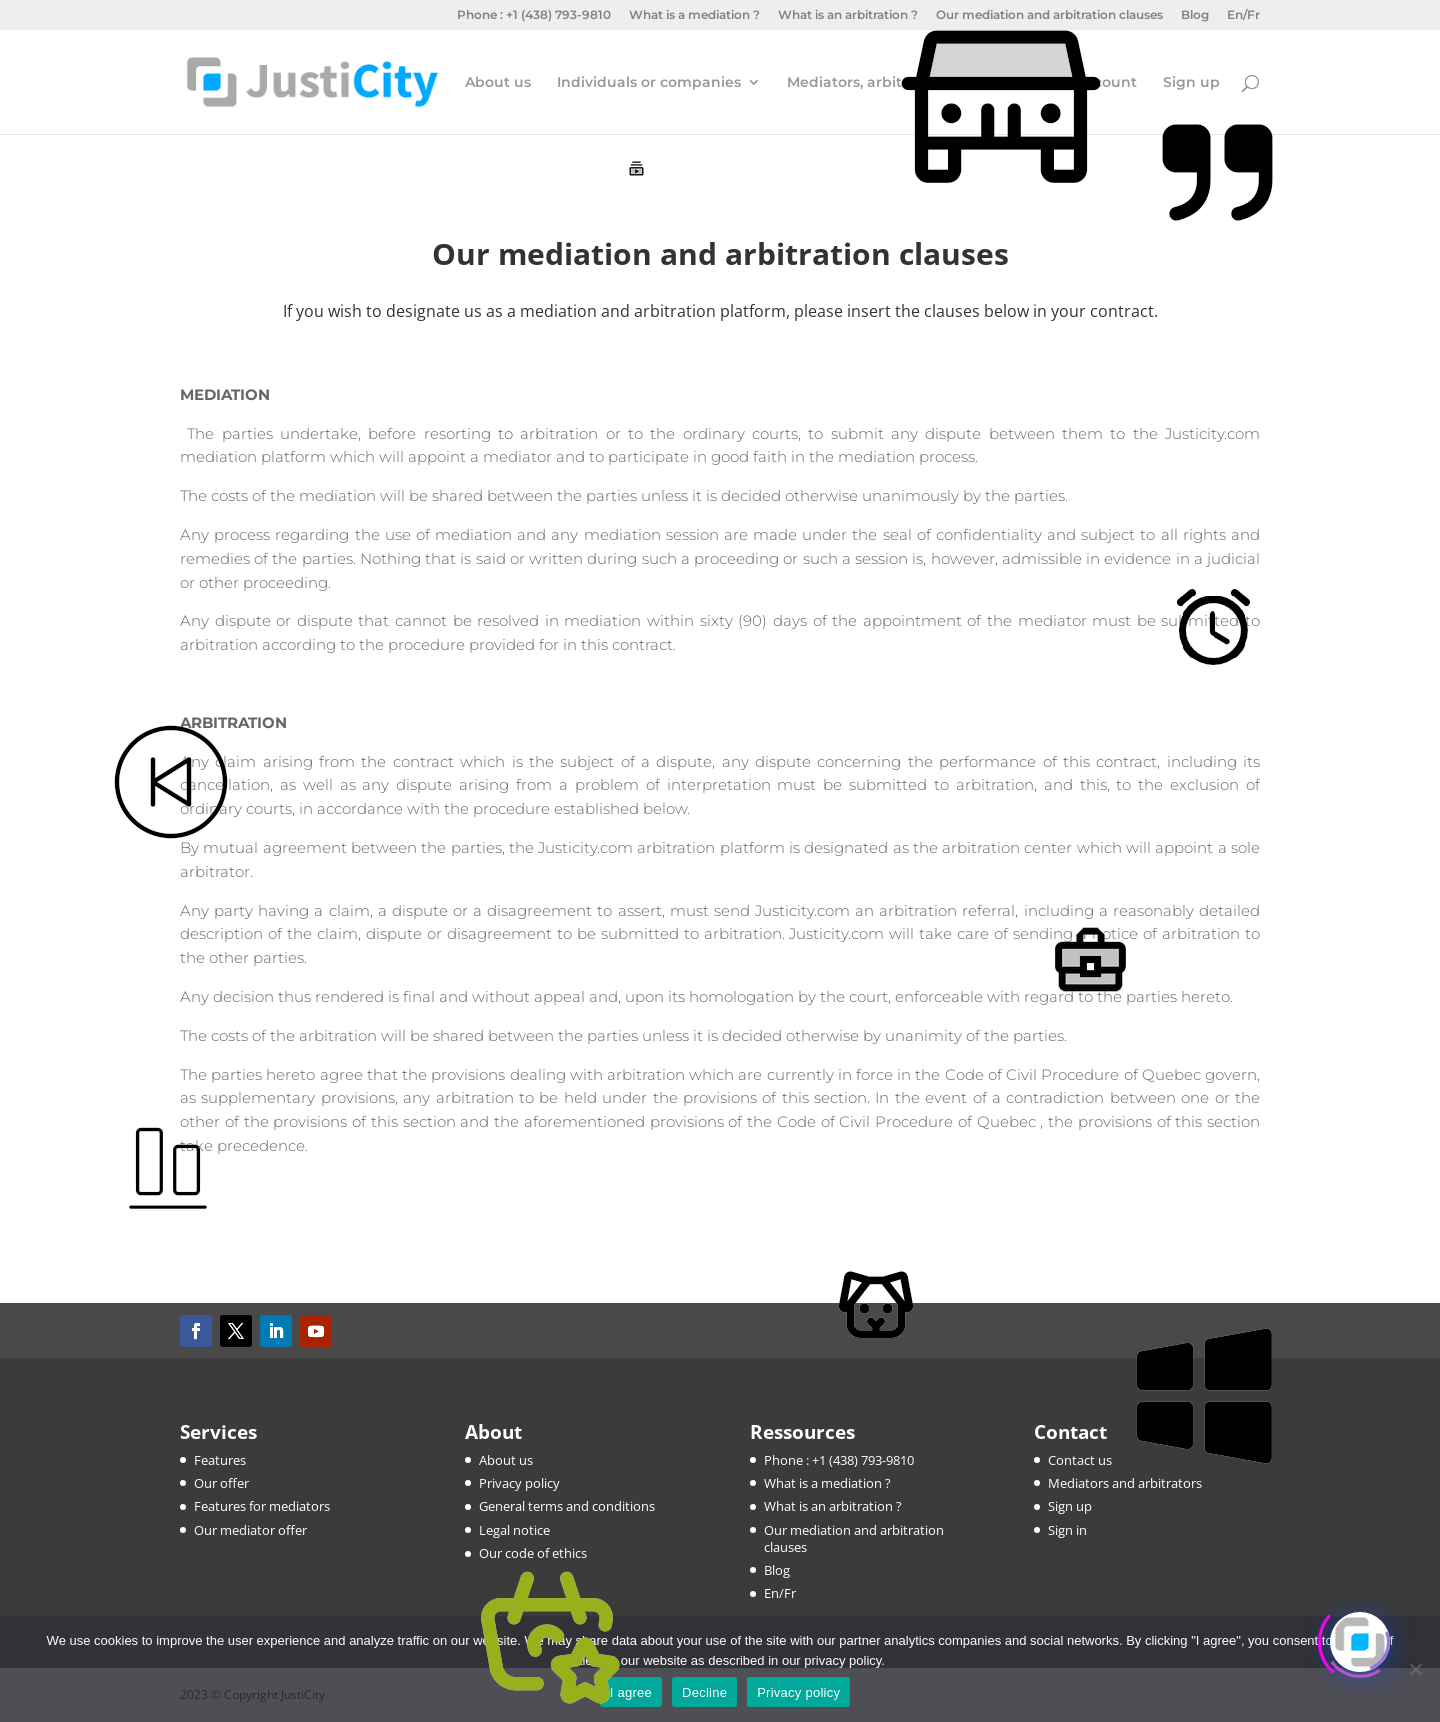  What do you see at coordinates (1217, 172) in the screenshot?
I see `insert a quotation or blockquote` at bounding box center [1217, 172].